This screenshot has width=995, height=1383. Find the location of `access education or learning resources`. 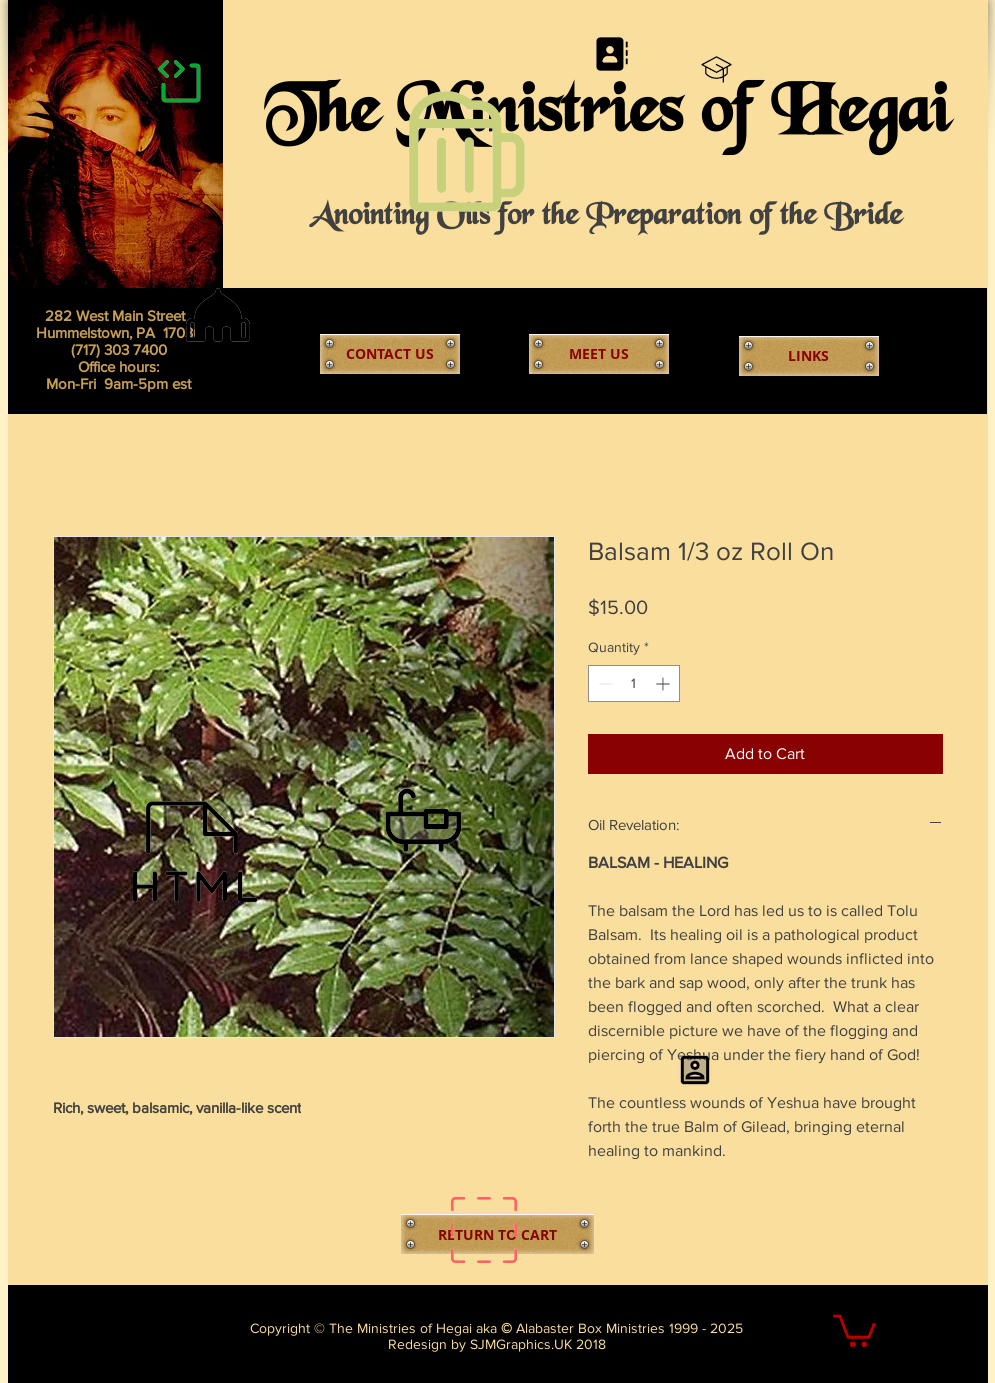

access education or learning resources is located at coordinates (716, 68).